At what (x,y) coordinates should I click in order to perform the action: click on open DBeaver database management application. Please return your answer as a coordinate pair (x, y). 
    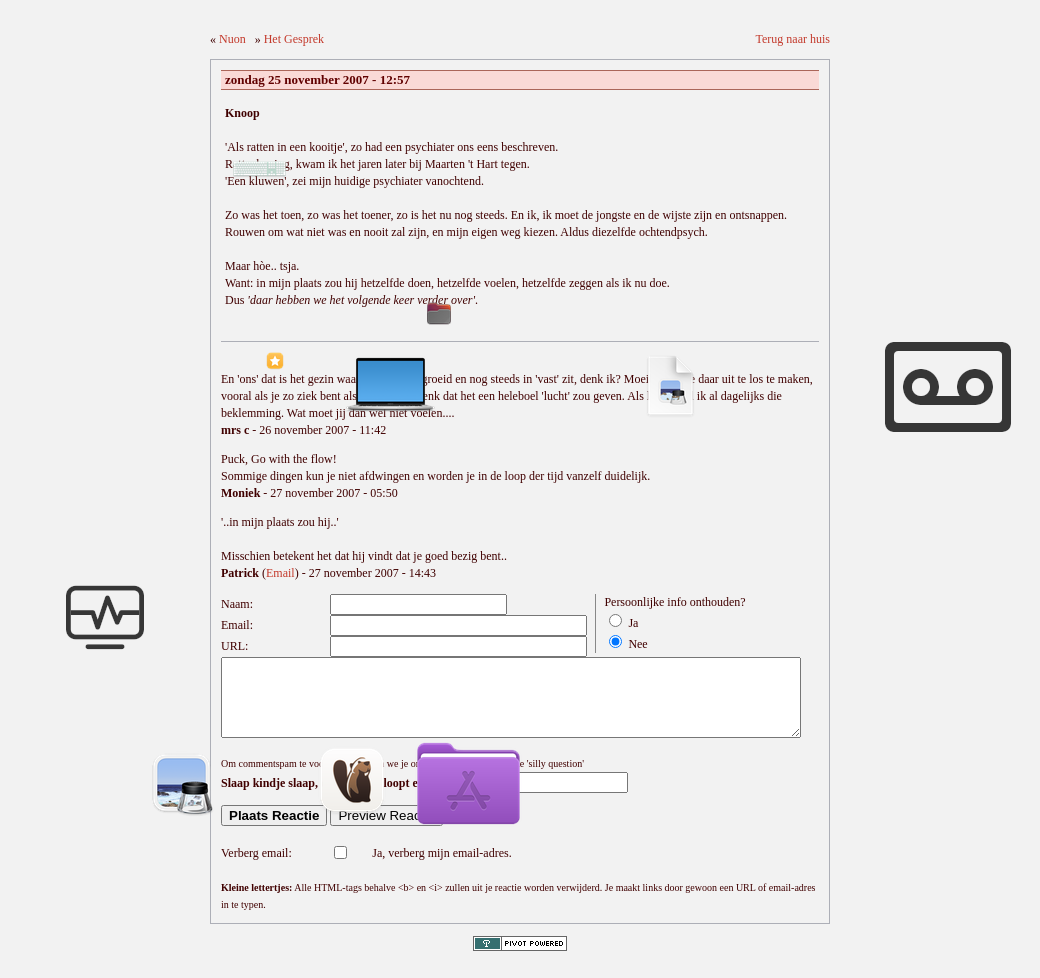
    Looking at the image, I should click on (352, 780).